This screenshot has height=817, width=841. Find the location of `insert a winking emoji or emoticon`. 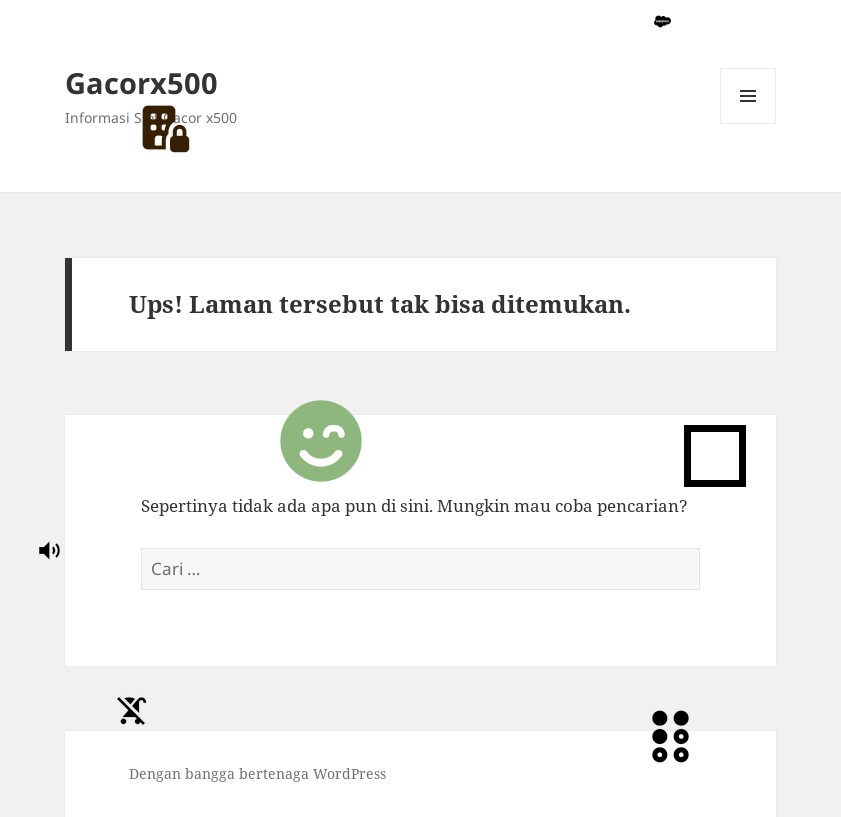

insert a winking emoji or emoticon is located at coordinates (321, 441).